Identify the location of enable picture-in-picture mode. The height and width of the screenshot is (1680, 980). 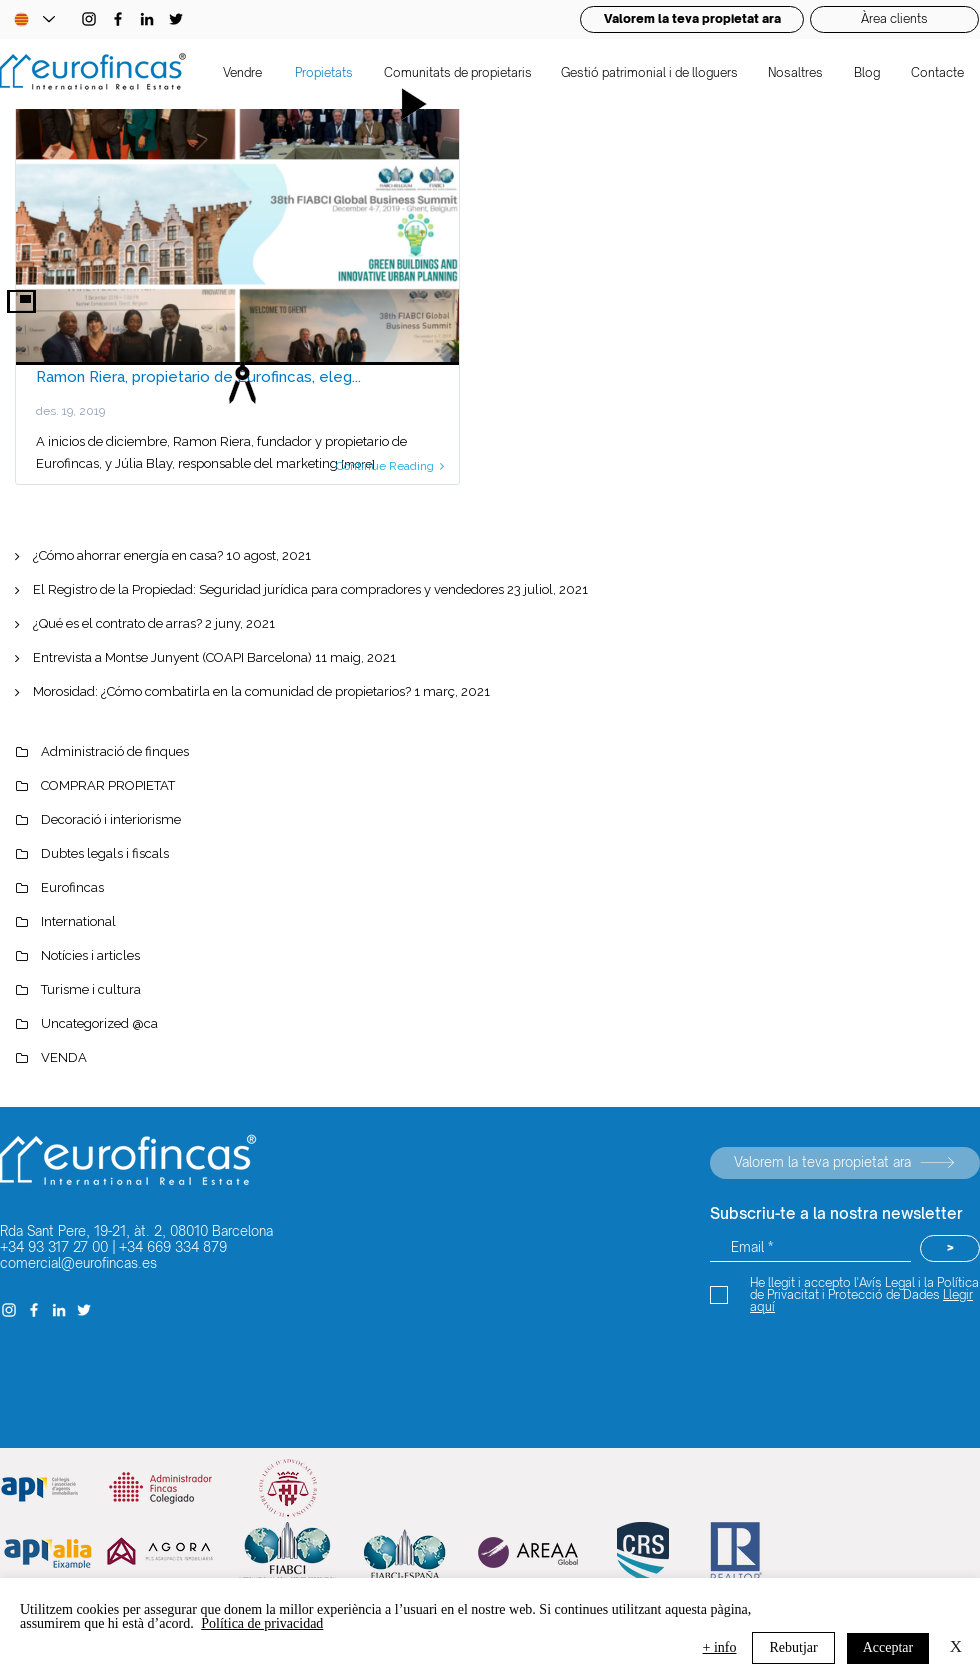
(21, 301).